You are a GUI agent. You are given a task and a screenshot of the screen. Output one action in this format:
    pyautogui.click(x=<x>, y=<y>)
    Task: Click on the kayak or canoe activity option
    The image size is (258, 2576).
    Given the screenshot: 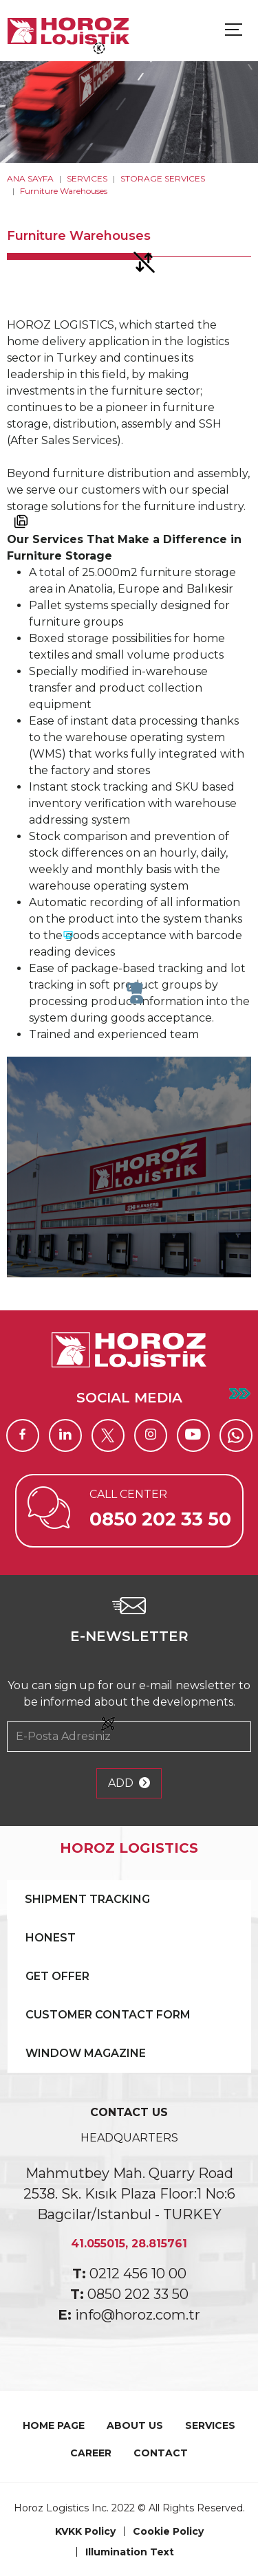 What is the action you would take?
    pyautogui.click(x=108, y=1724)
    